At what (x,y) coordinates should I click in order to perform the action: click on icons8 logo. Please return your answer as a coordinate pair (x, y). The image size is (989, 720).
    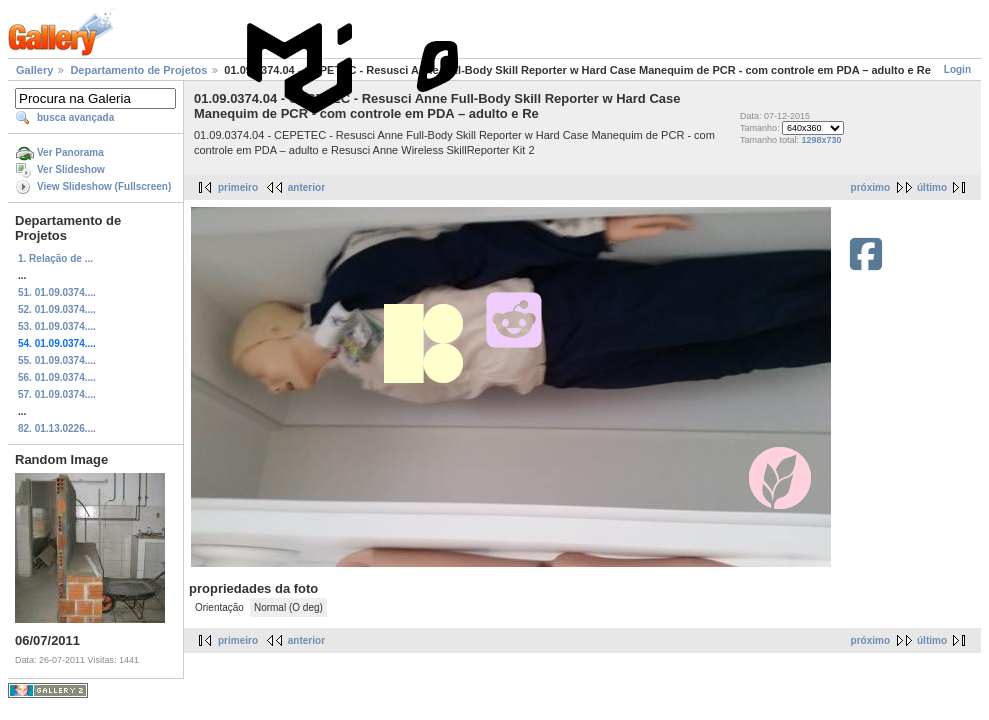
    Looking at the image, I should click on (423, 343).